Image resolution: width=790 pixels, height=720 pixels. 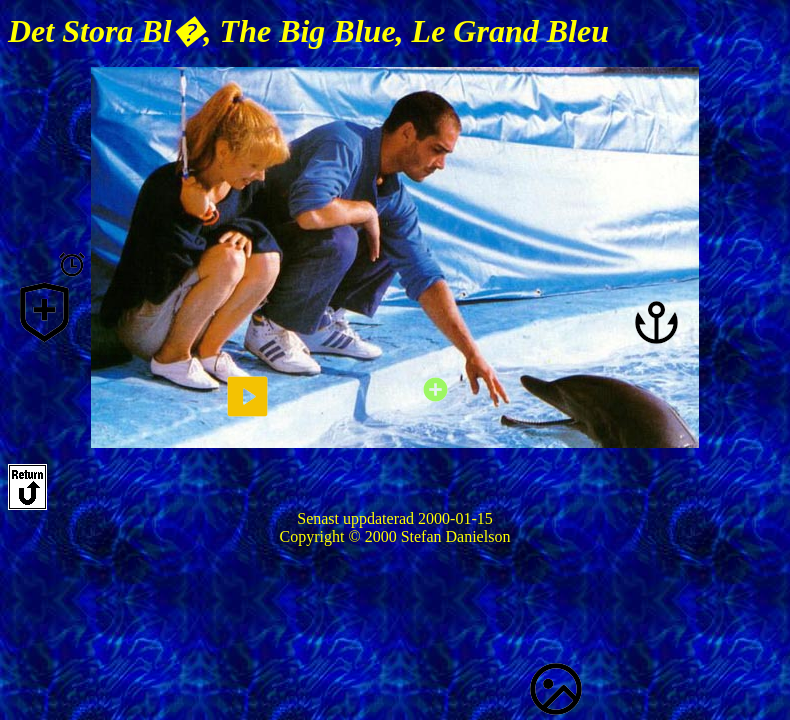 What do you see at coordinates (435, 389) in the screenshot?
I see `add a new item` at bounding box center [435, 389].